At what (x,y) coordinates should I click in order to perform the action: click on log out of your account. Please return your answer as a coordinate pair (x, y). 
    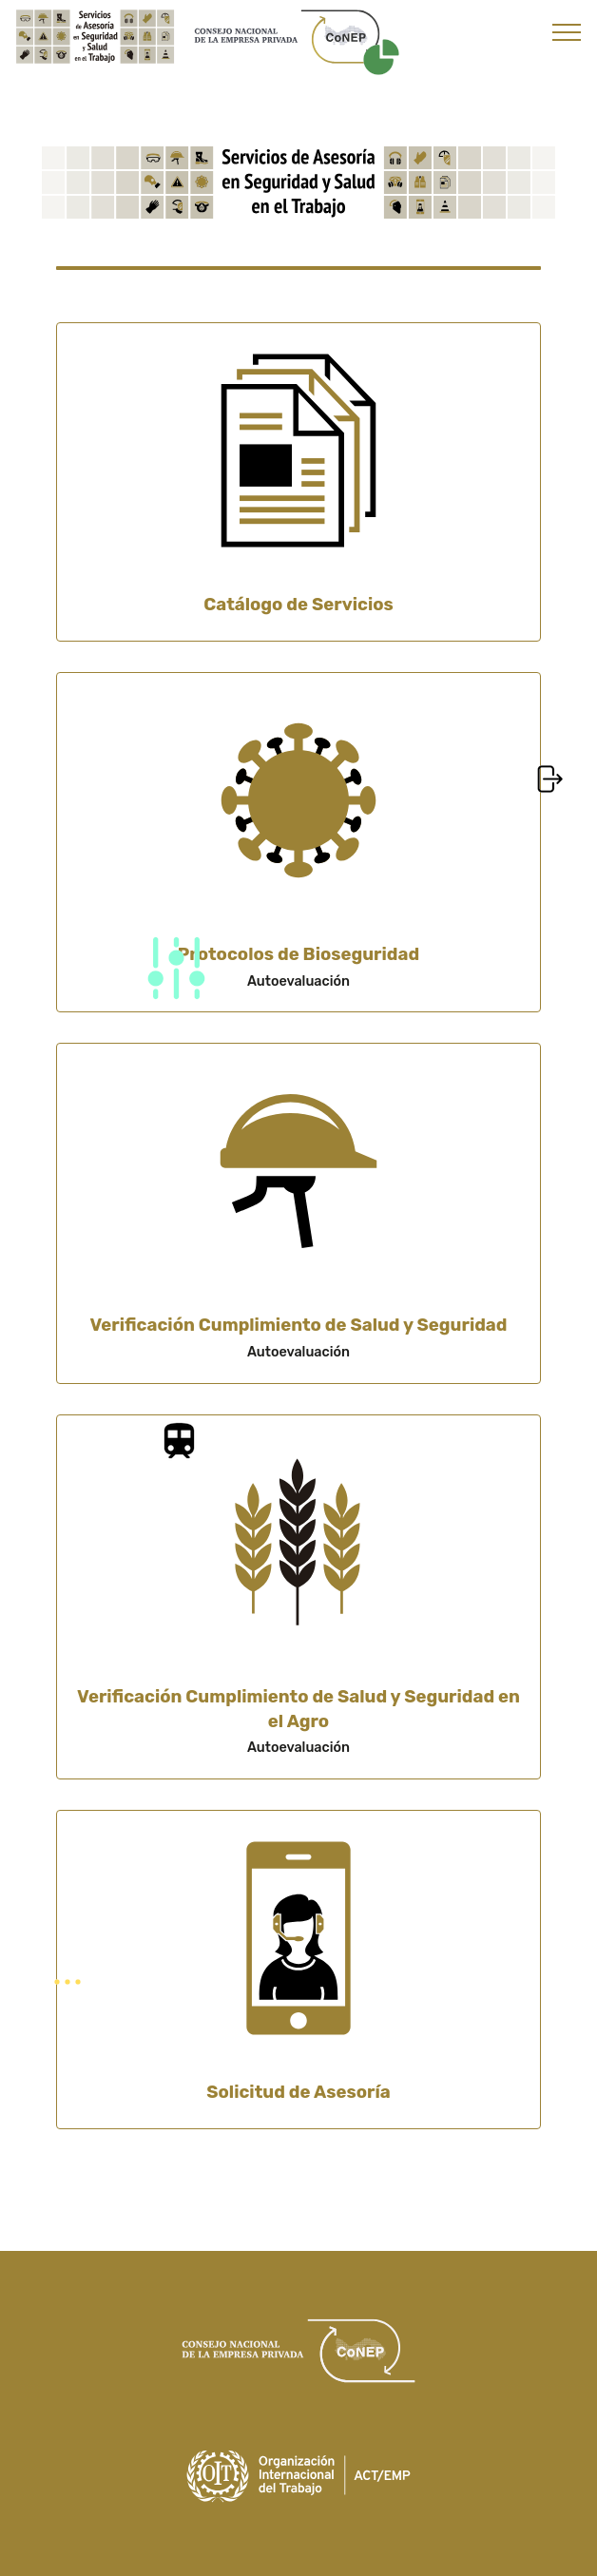
    Looking at the image, I should click on (548, 779).